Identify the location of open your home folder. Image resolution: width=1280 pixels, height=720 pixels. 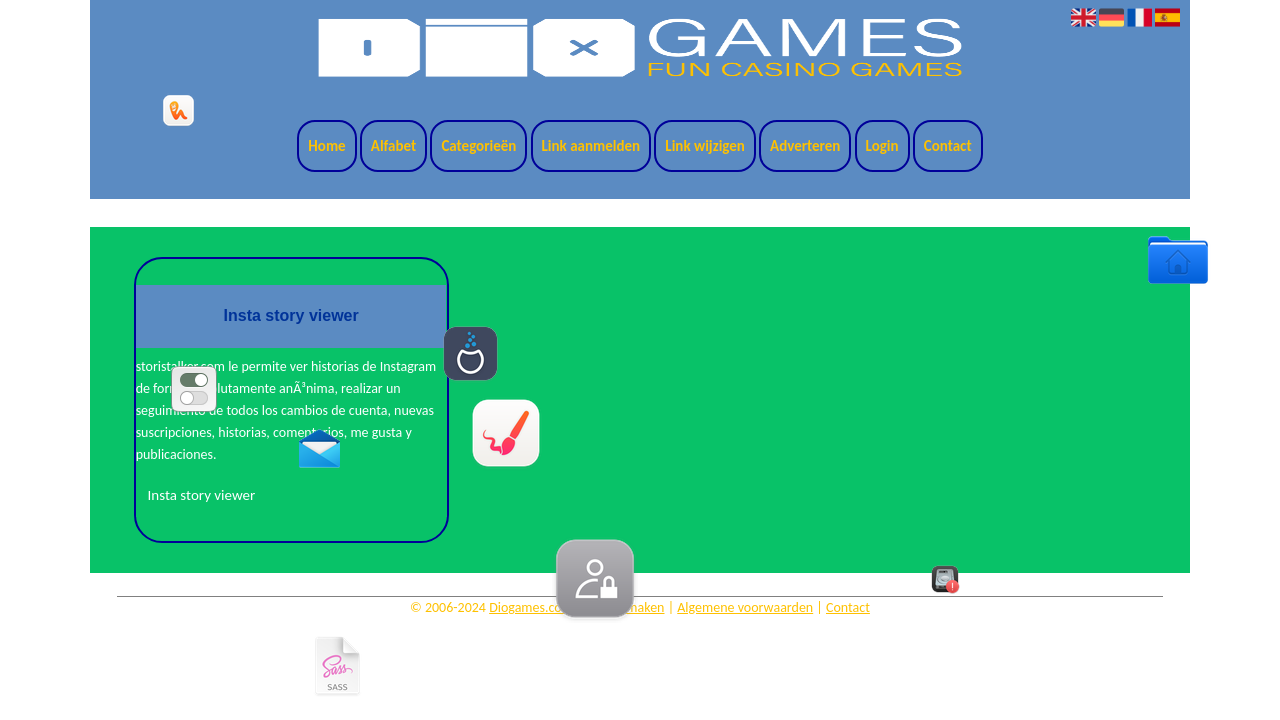
(1178, 260).